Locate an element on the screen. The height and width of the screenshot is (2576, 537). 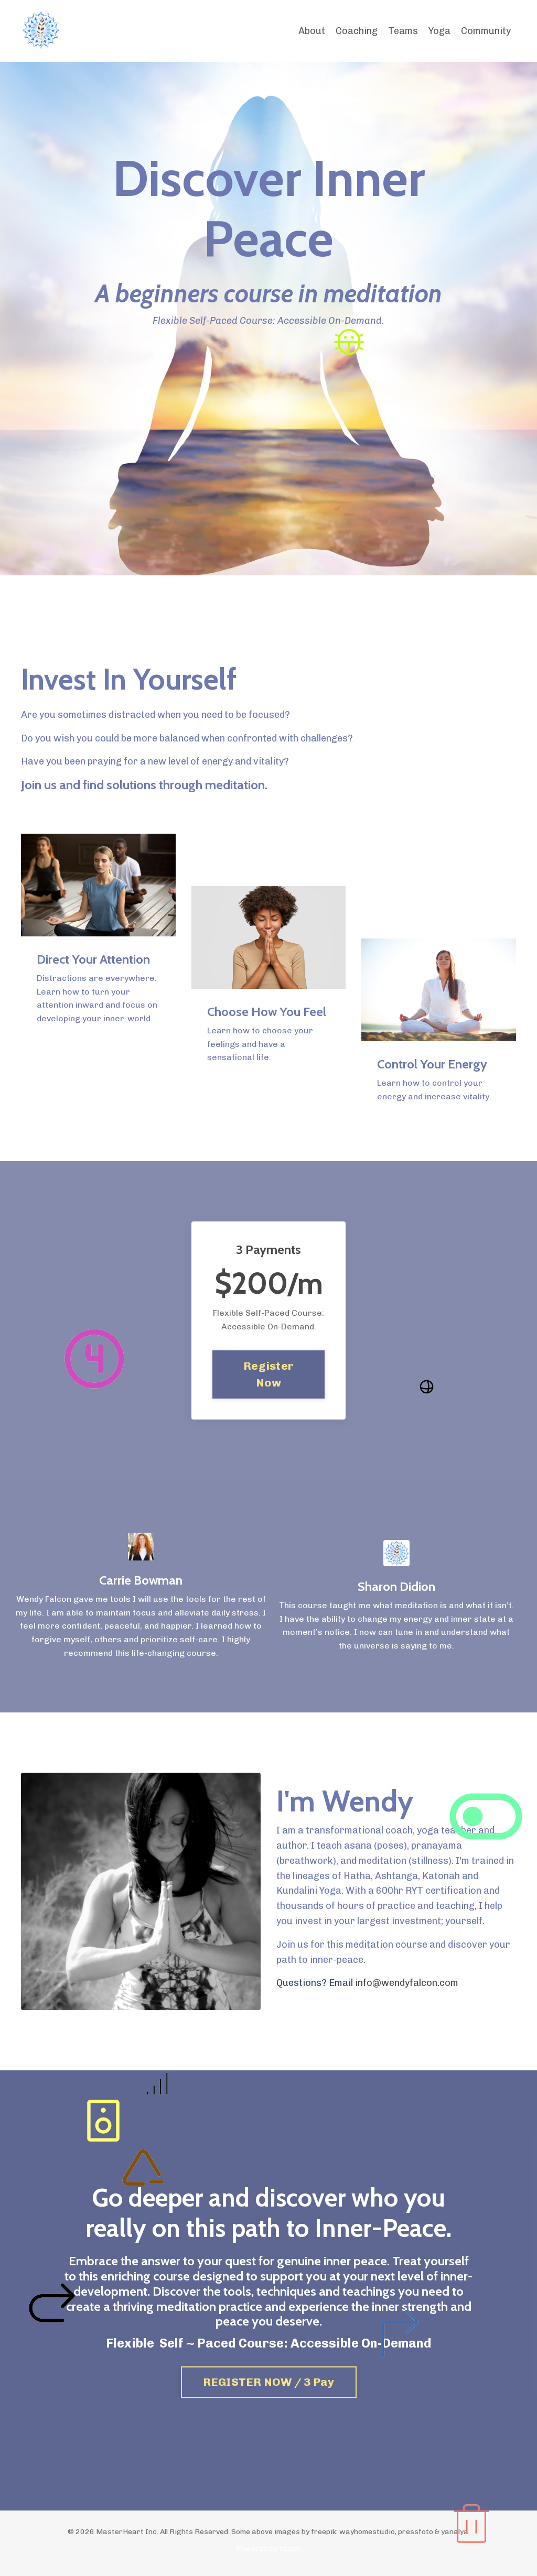
access globe or world view is located at coordinates (426, 1387).